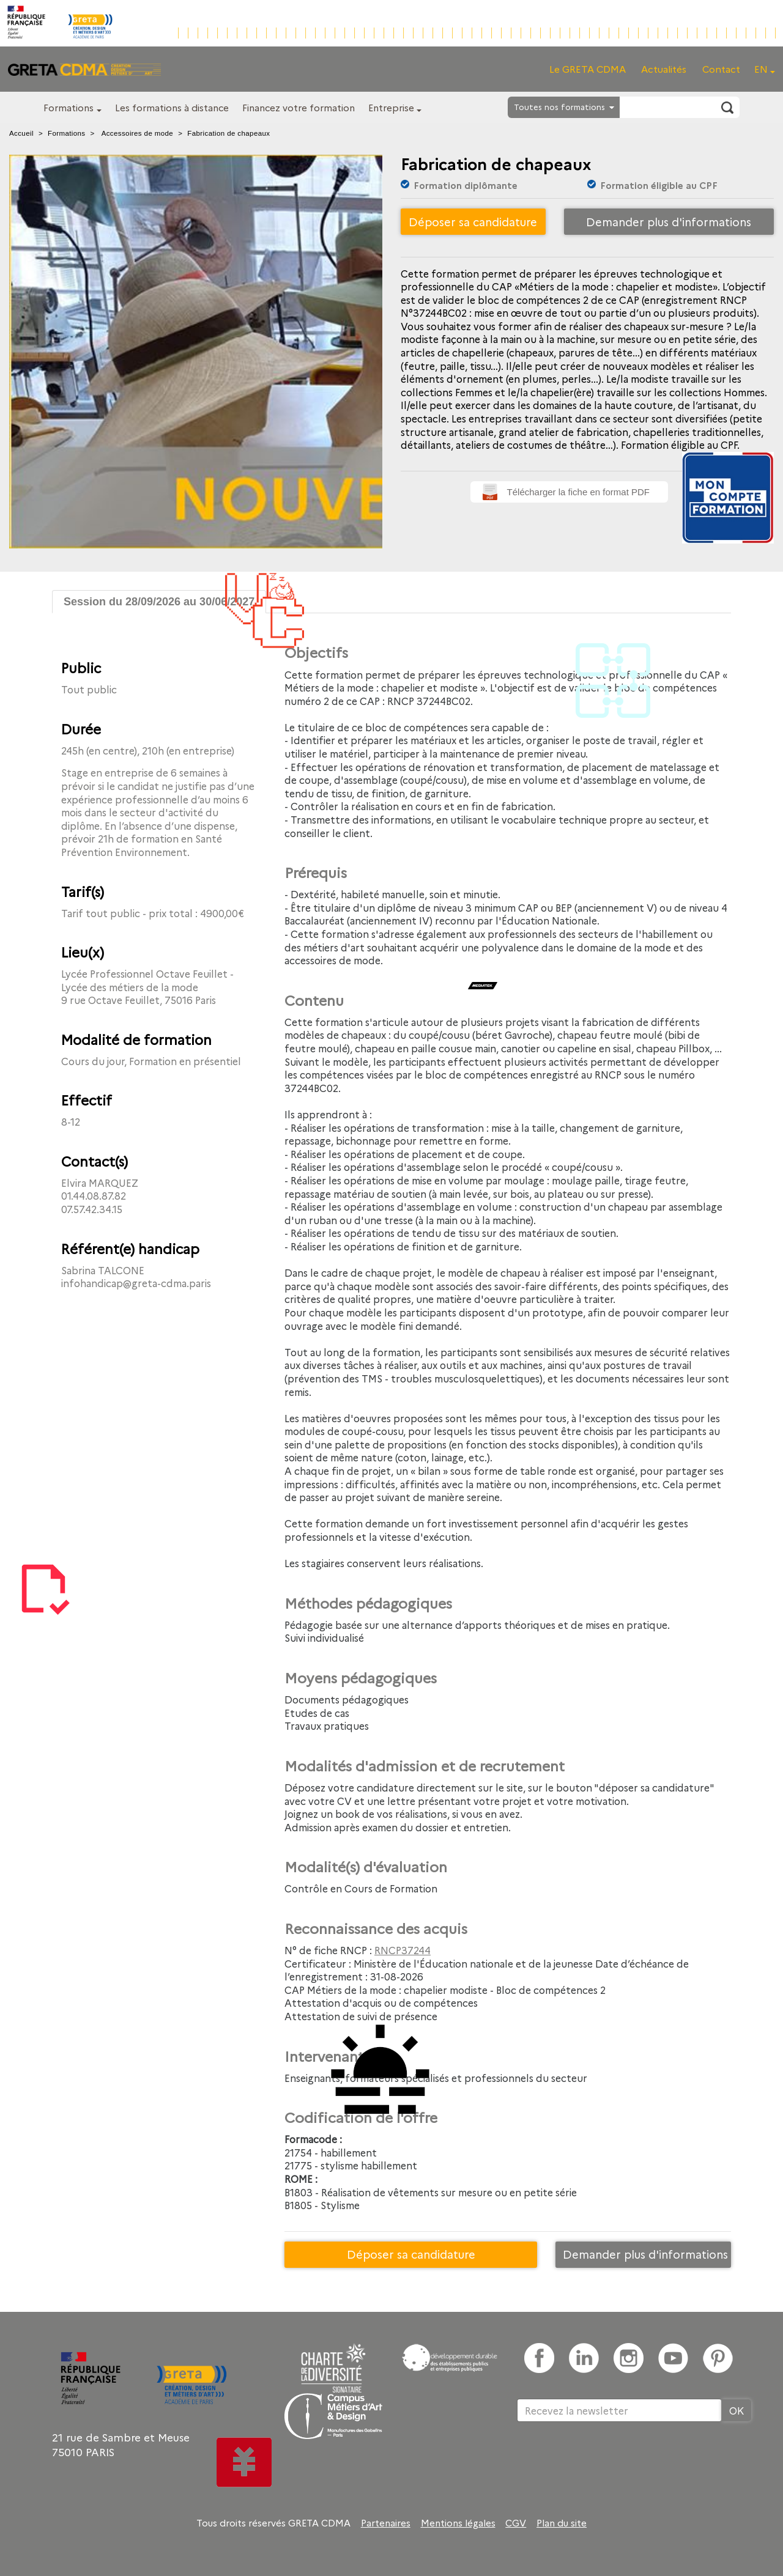 The width and height of the screenshot is (783, 2576). What do you see at coordinates (244, 2462) in the screenshot?
I see `access chinese yuan payment options` at bounding box center [244, 2462].